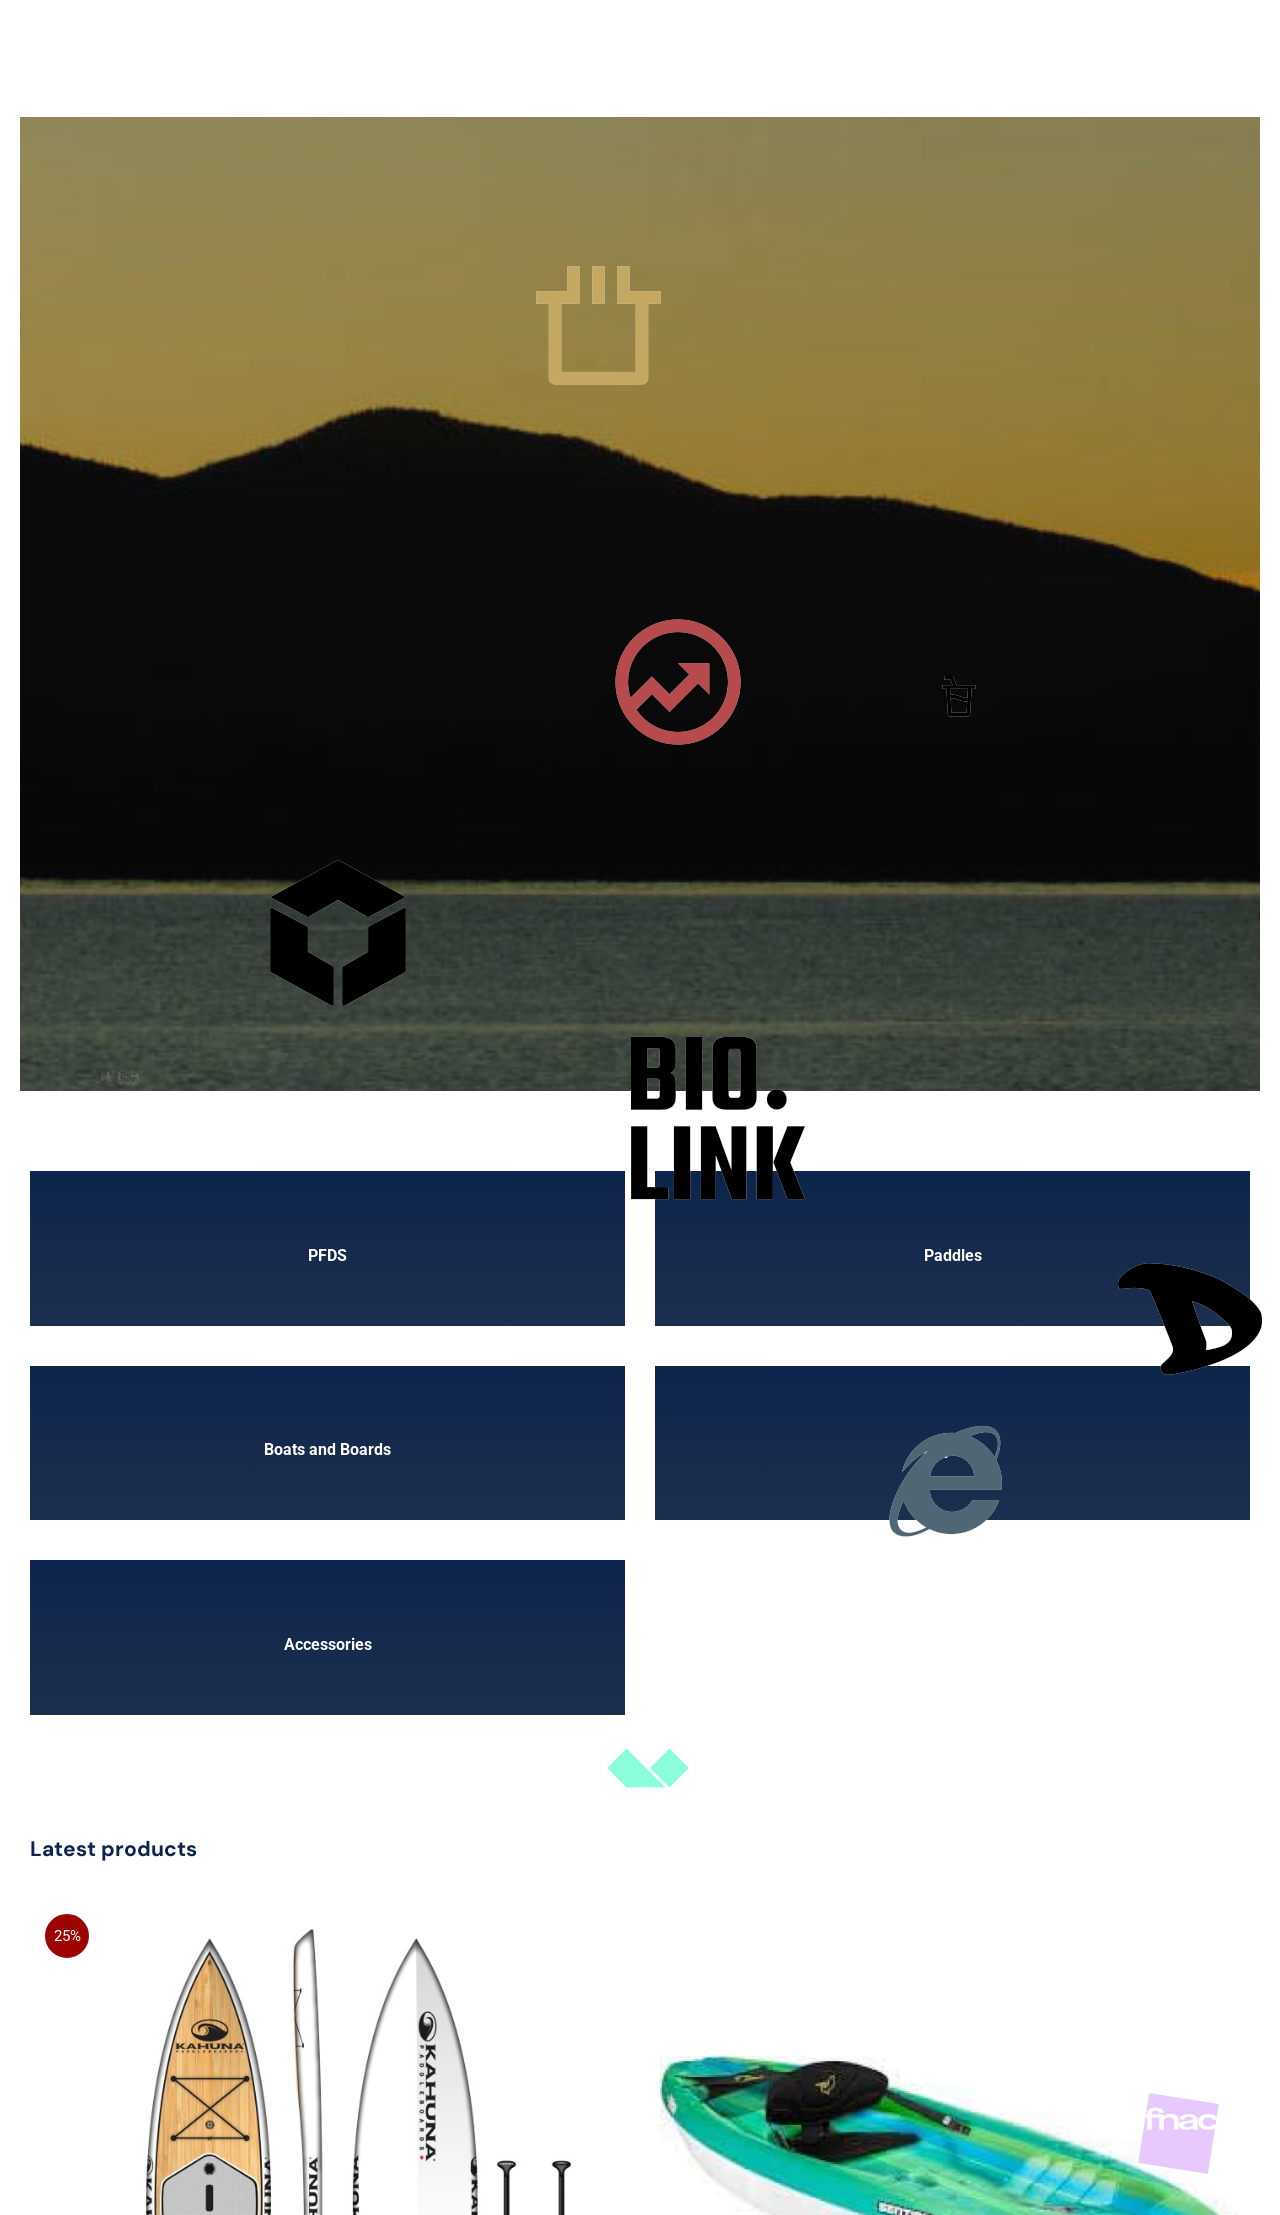  What do you see at coordinates (678, 682) in the screenshot?
I see `view financial performance or fund growth` at bounding box center [678, 682].